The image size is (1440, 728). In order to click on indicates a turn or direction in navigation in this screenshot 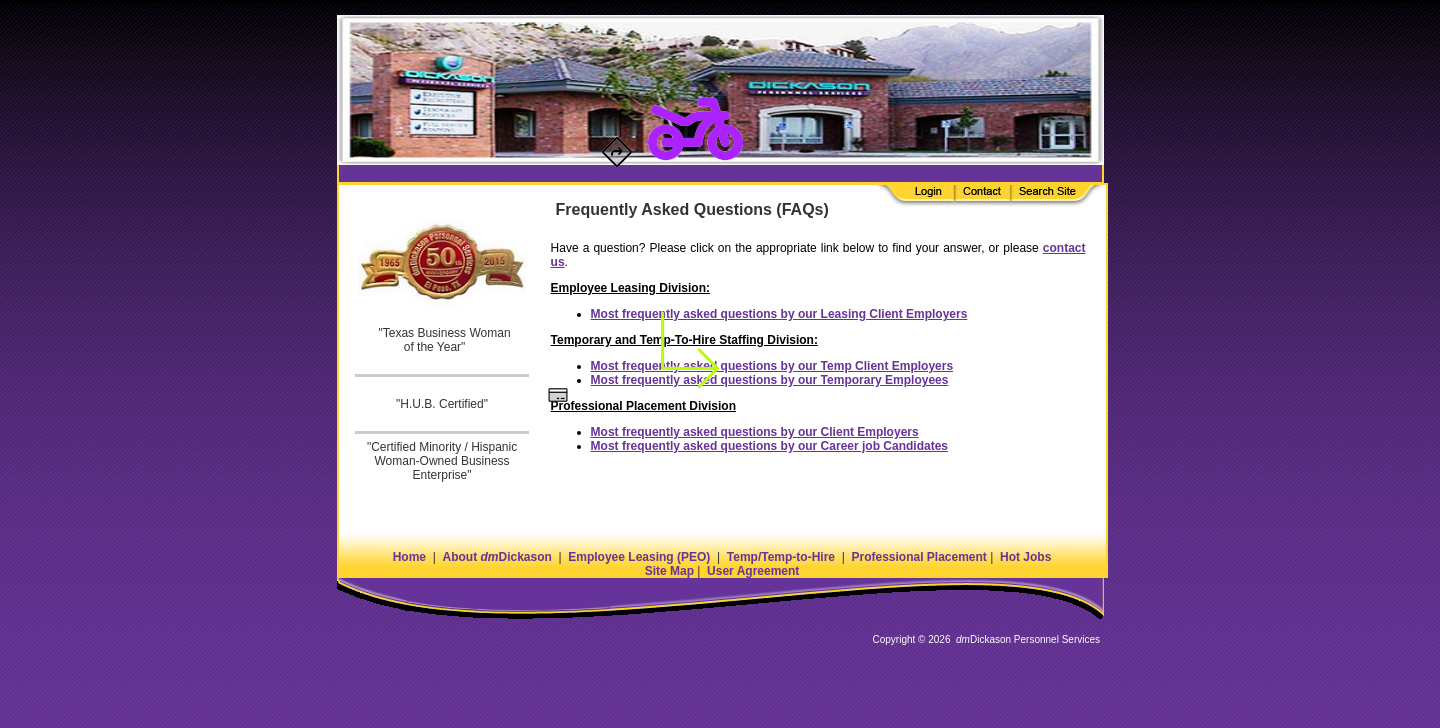, I will do `click(617, 152)`.